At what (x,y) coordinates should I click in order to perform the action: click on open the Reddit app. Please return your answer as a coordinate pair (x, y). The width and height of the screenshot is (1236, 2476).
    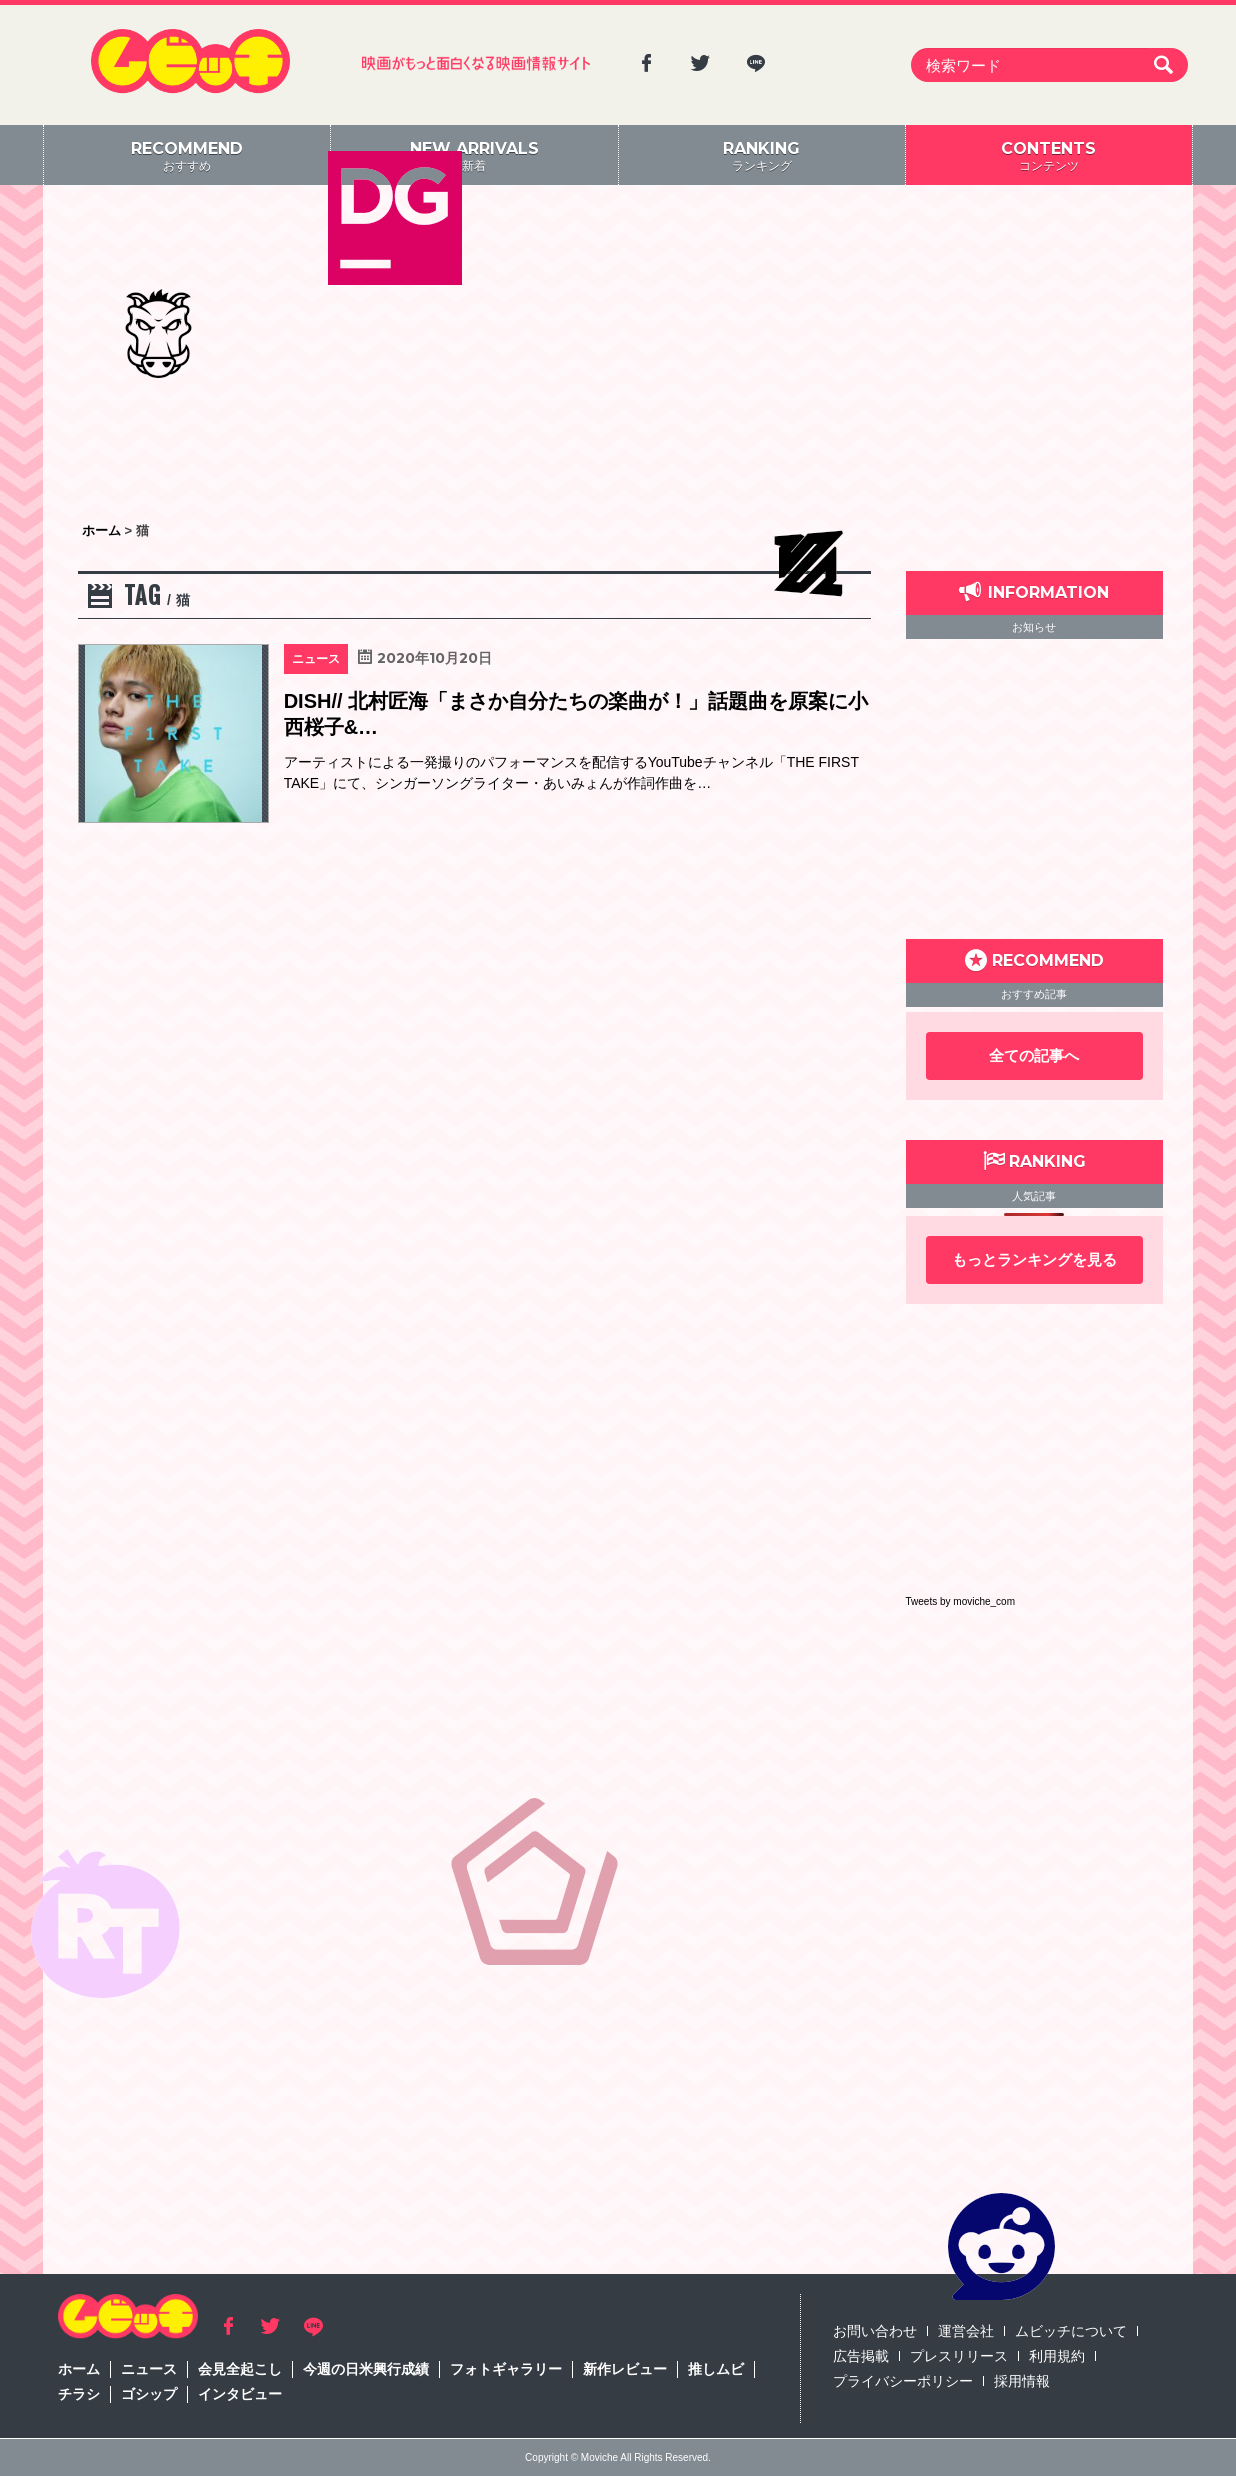
    Looking at the image, I should click on (1001, 2246).